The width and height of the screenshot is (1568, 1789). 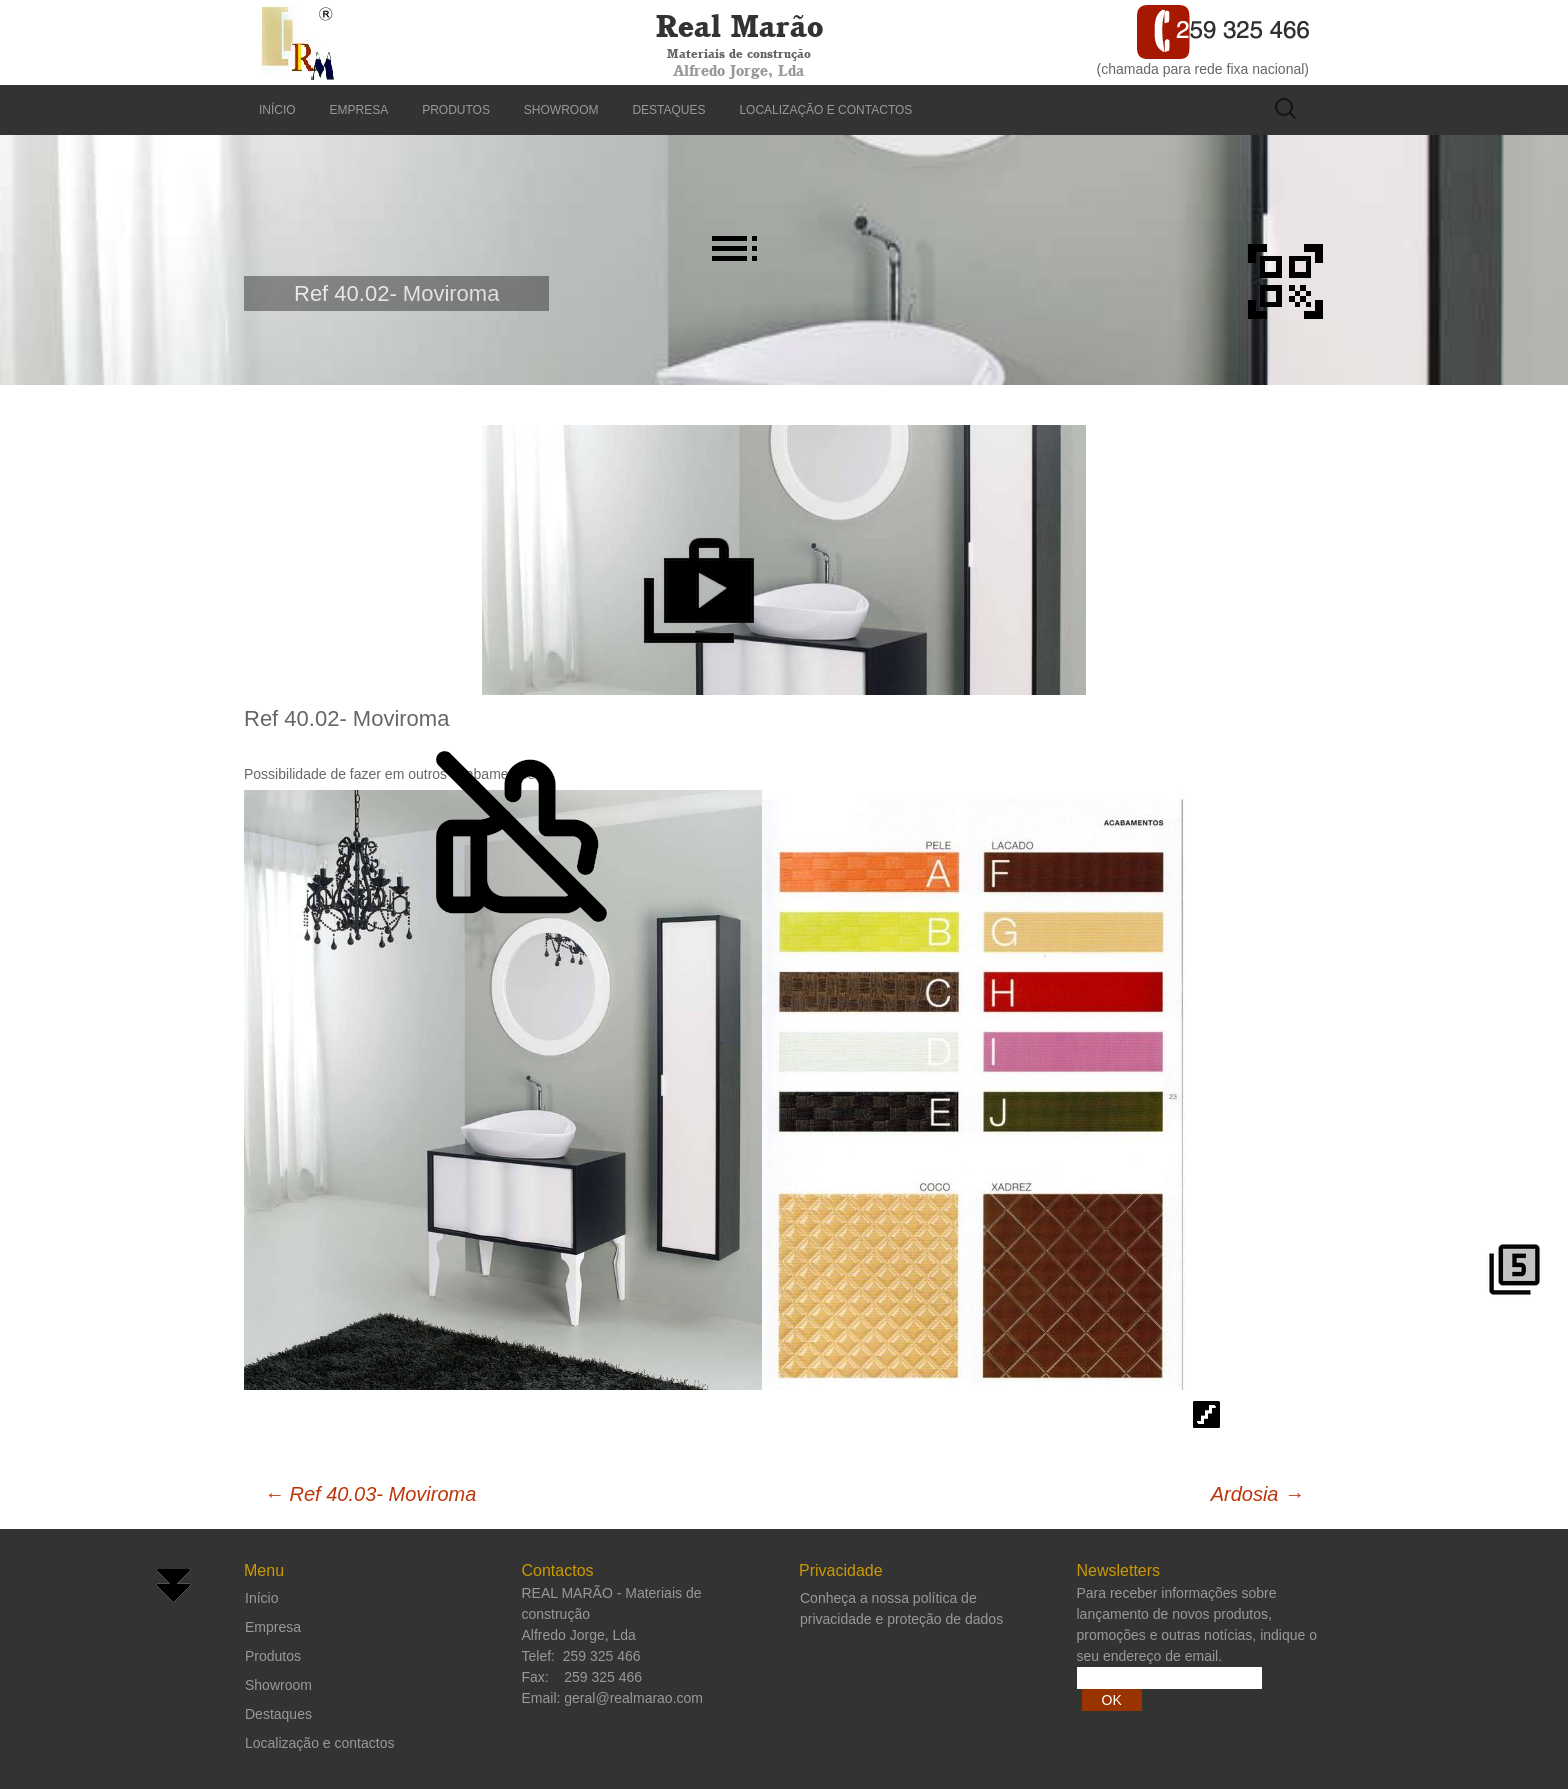 What do you see at coordinates (699, 593) in the screenshot?
I see `access purchased video content` at bounding box center [699, 593].